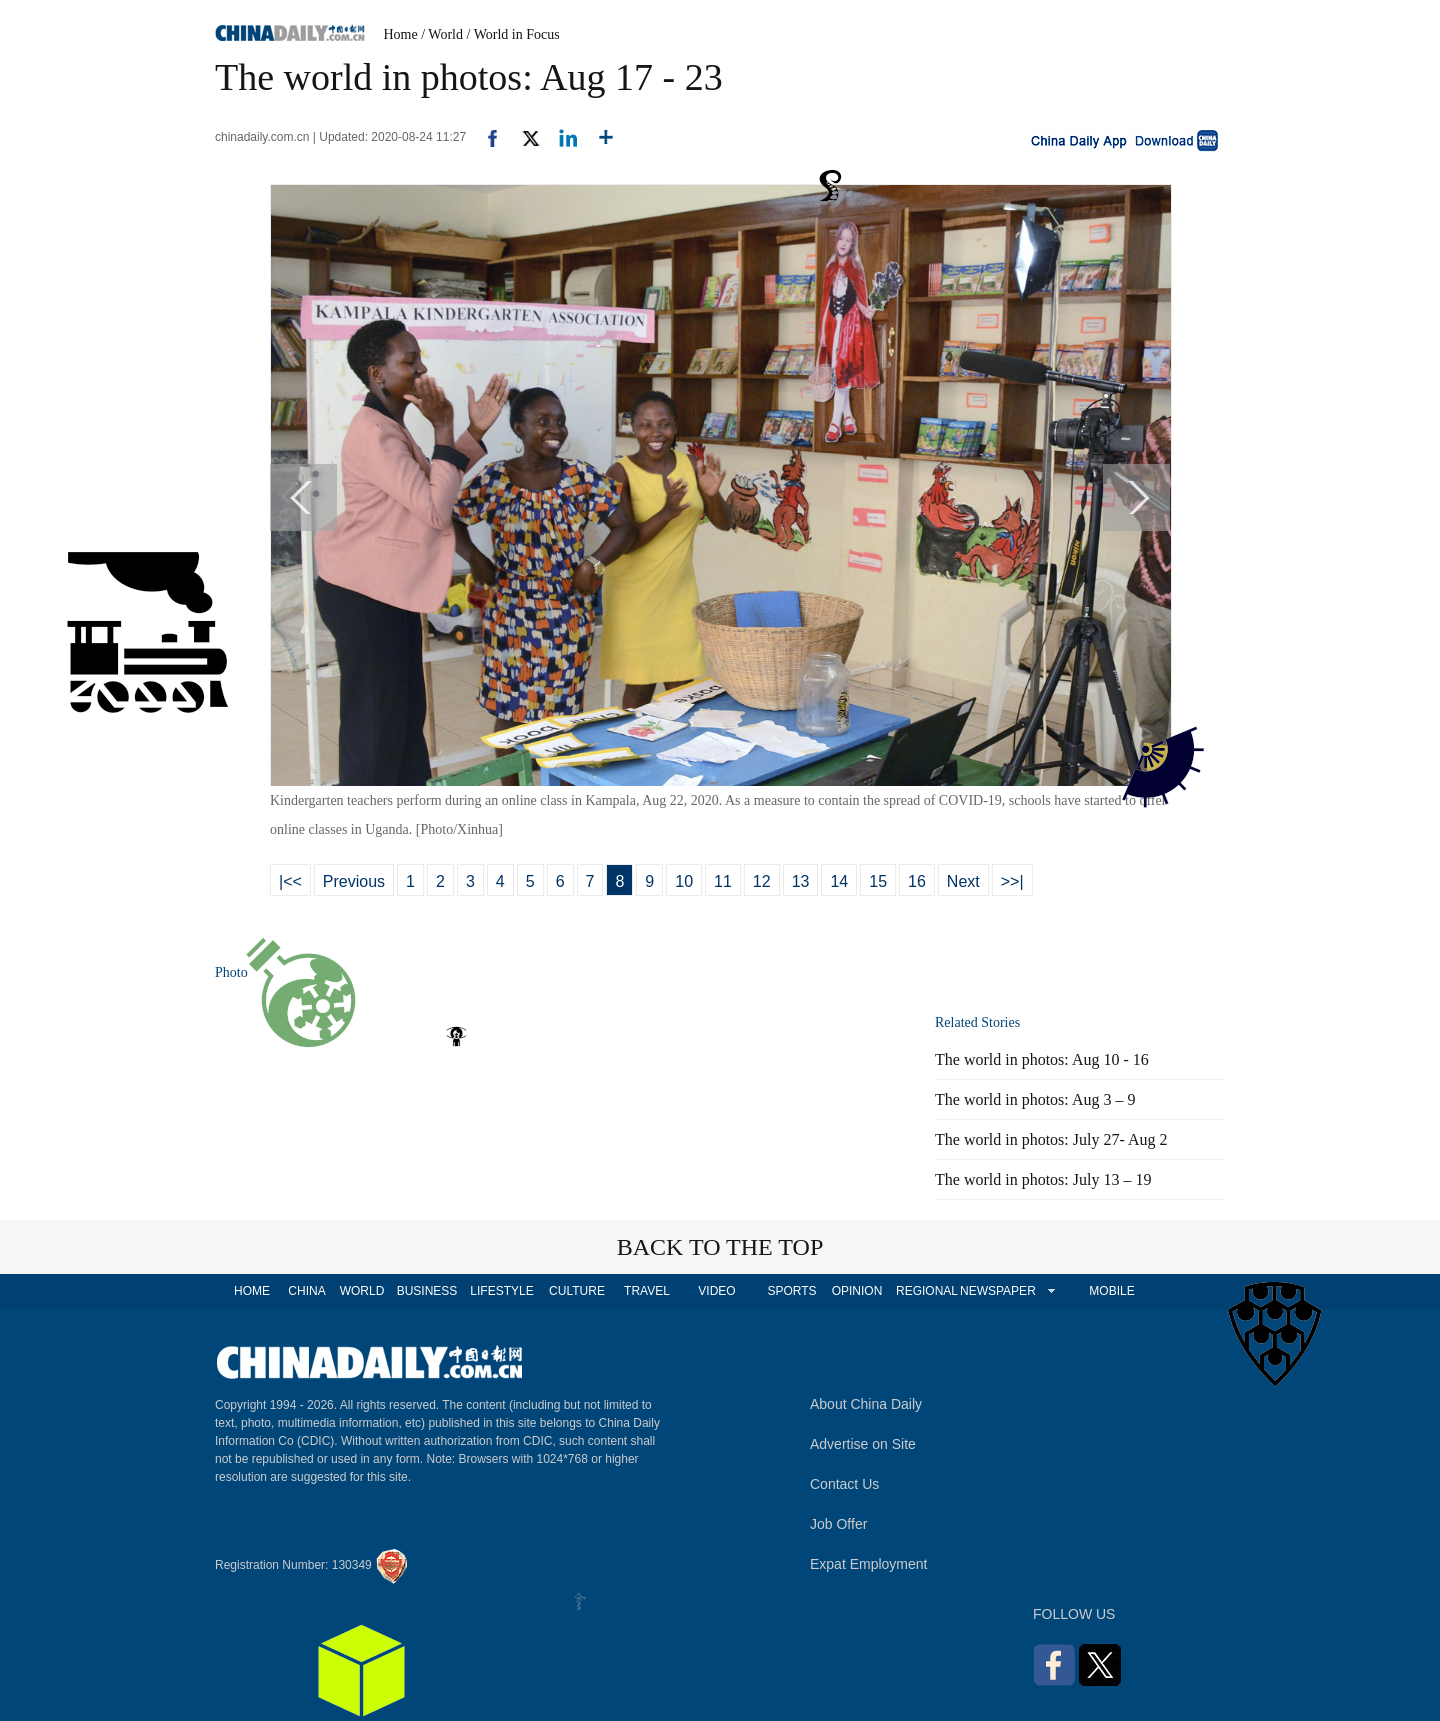 The image size is (1440, 1721). Describe the element at coordinates (830, 186) in the screenshot. I see `represents a sea creature or kraken enemy type` at that location.